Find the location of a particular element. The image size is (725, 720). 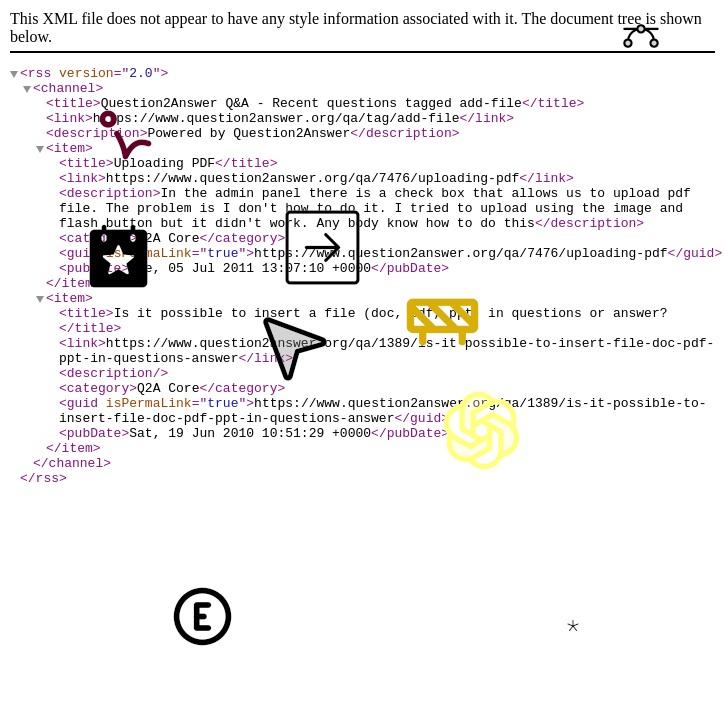

access OpenAI services or ChatGPT is located at coordinates (481, 430).